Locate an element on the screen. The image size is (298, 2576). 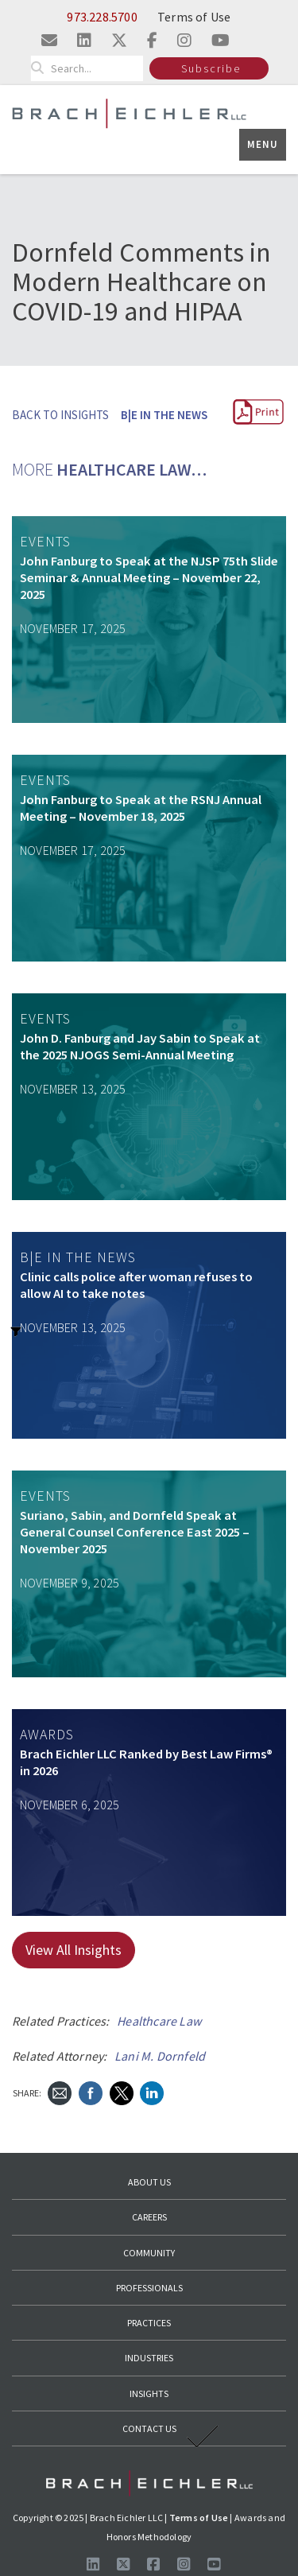
filter or sort content is located at coordinates (16, 1331).